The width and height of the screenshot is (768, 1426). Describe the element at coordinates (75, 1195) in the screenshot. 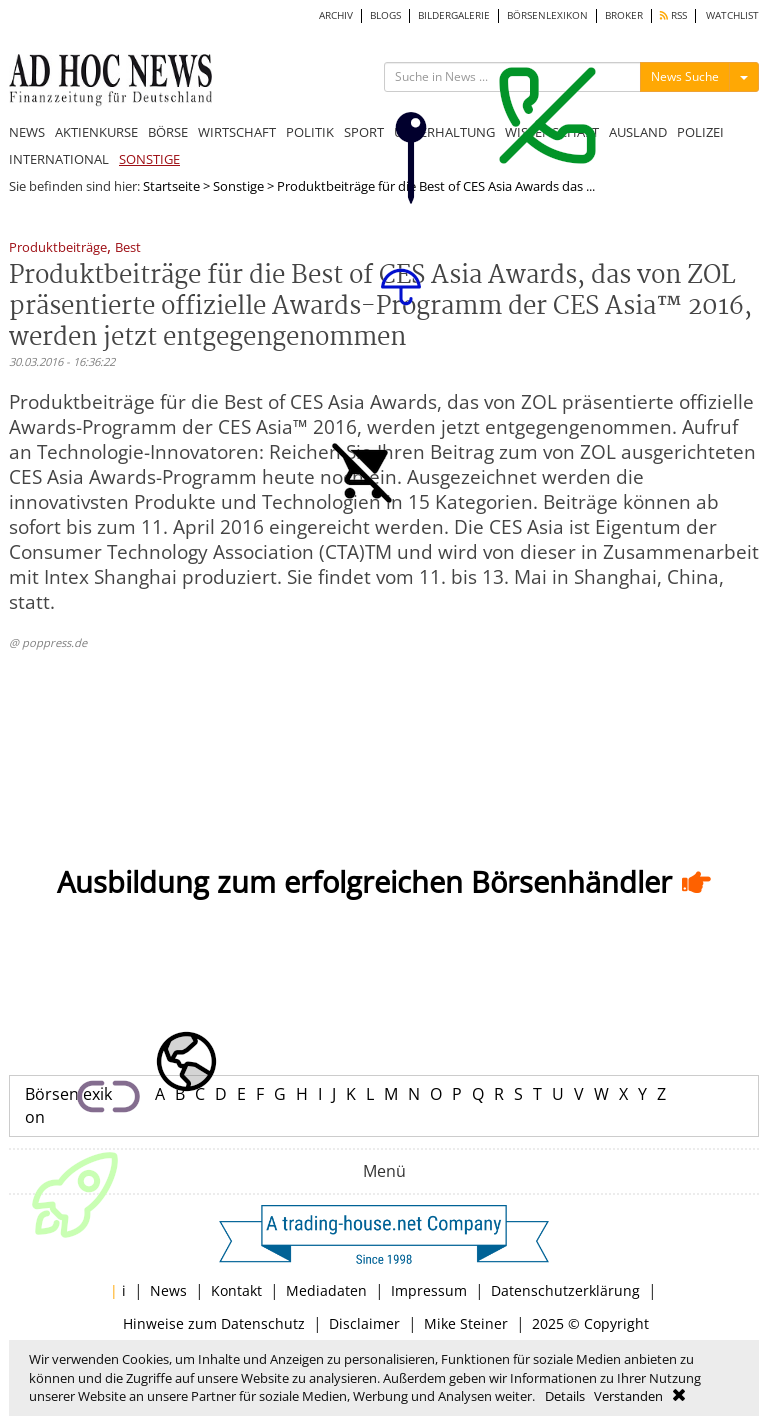

I see `launch or deploy an application` at that location.